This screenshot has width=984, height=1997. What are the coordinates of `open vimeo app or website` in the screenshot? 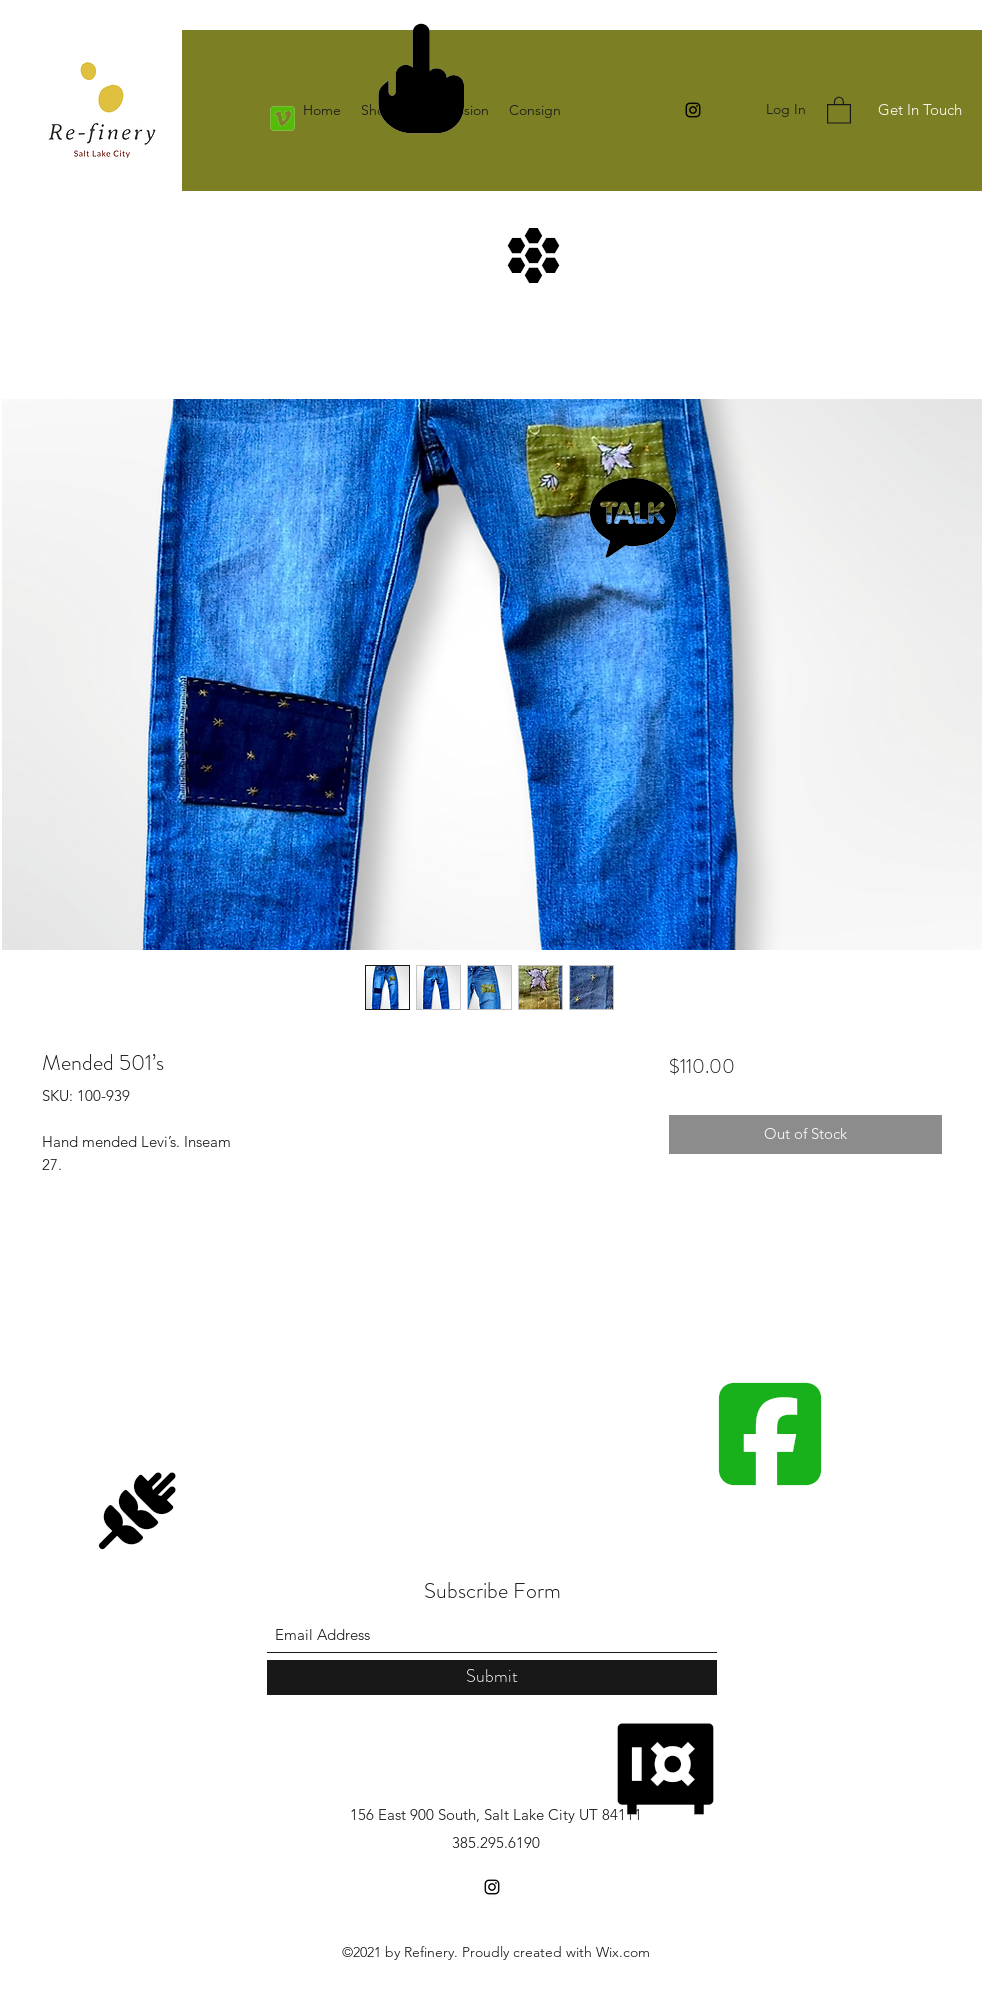 It's located at (282, 118).